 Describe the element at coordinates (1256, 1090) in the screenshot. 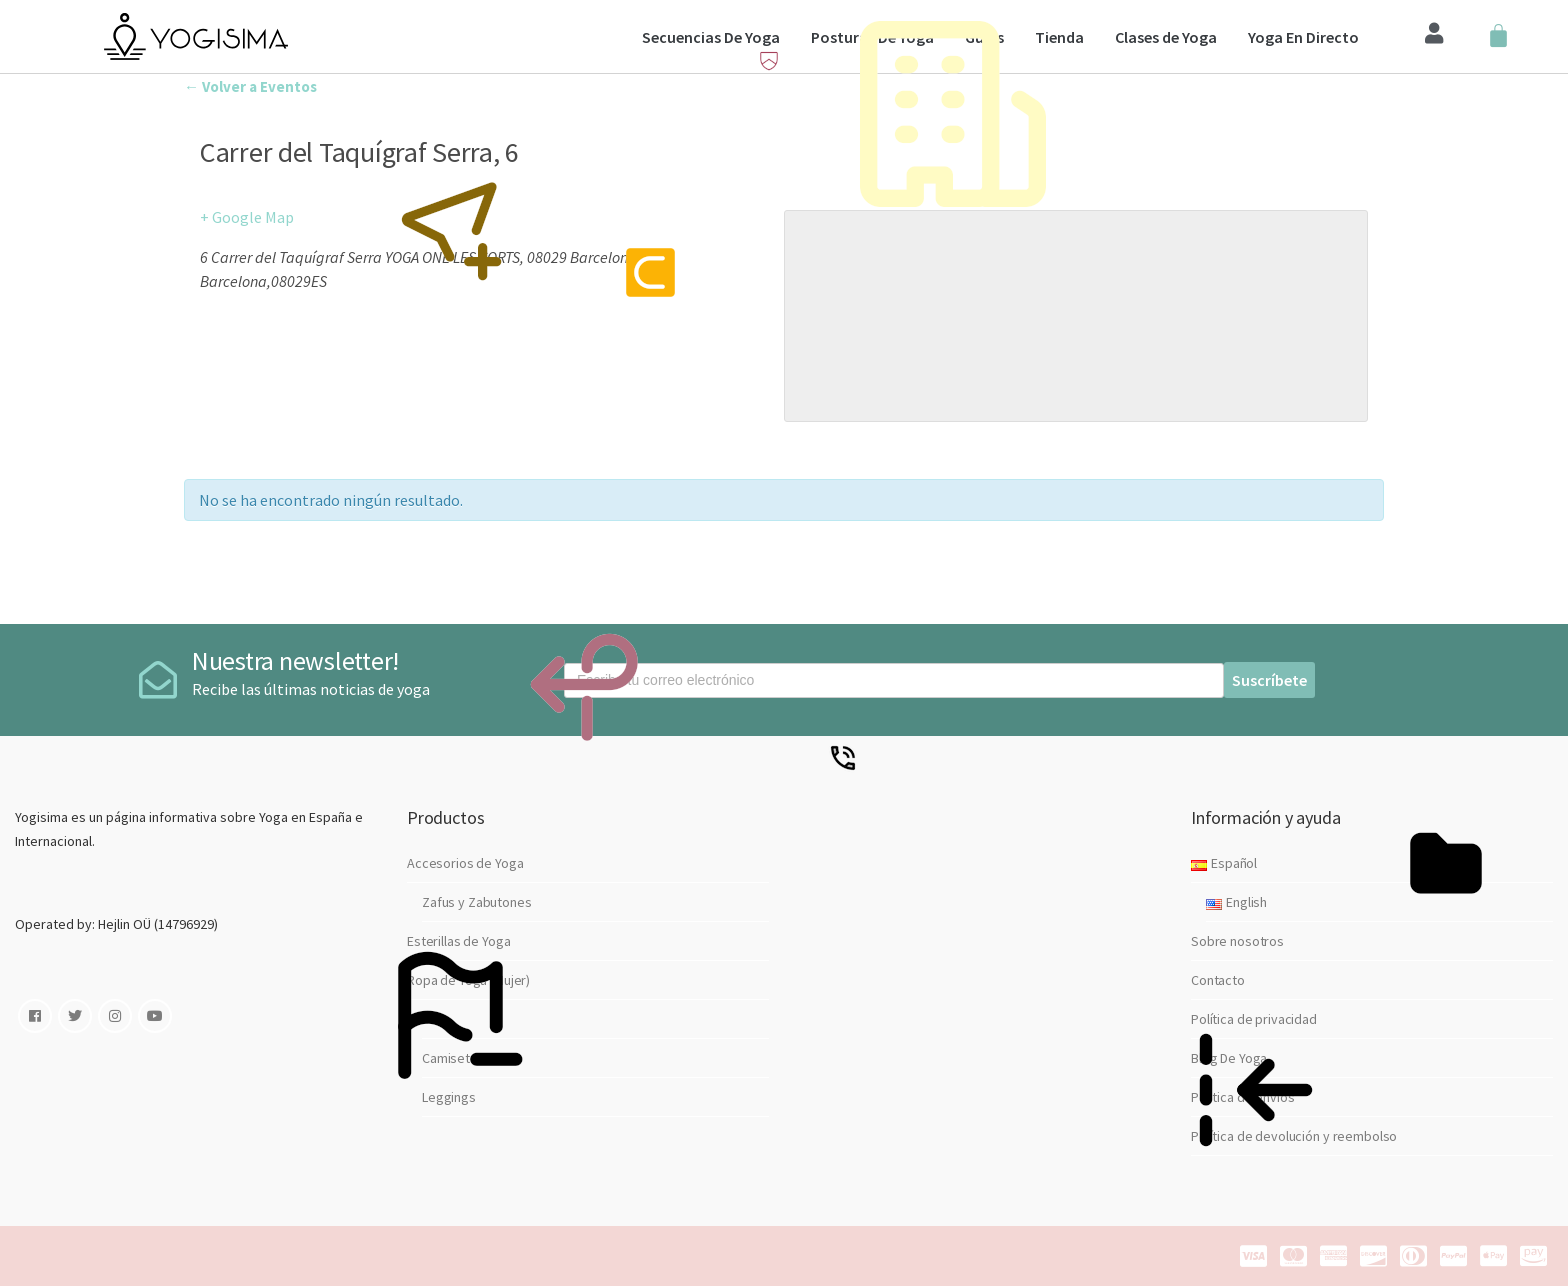

I see `collapse panel to the left` at that location.